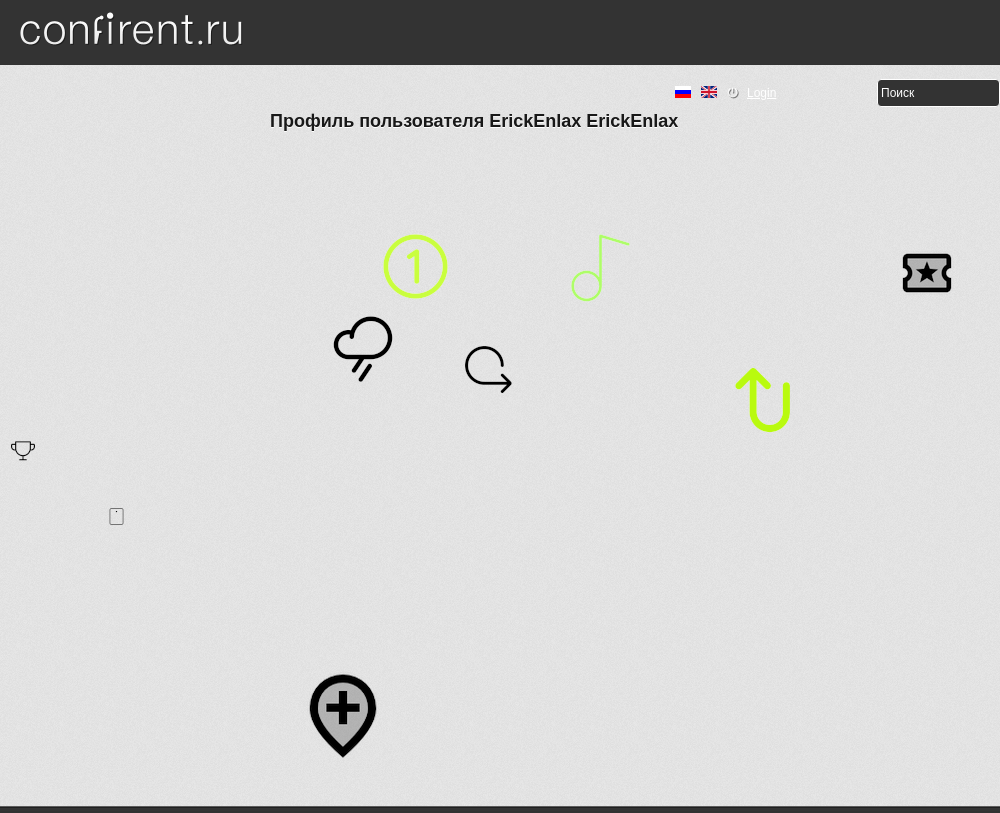  Describe the element at coordinates (765, 400) in the screenshot. I see `go back to previous screen or section` at that location.